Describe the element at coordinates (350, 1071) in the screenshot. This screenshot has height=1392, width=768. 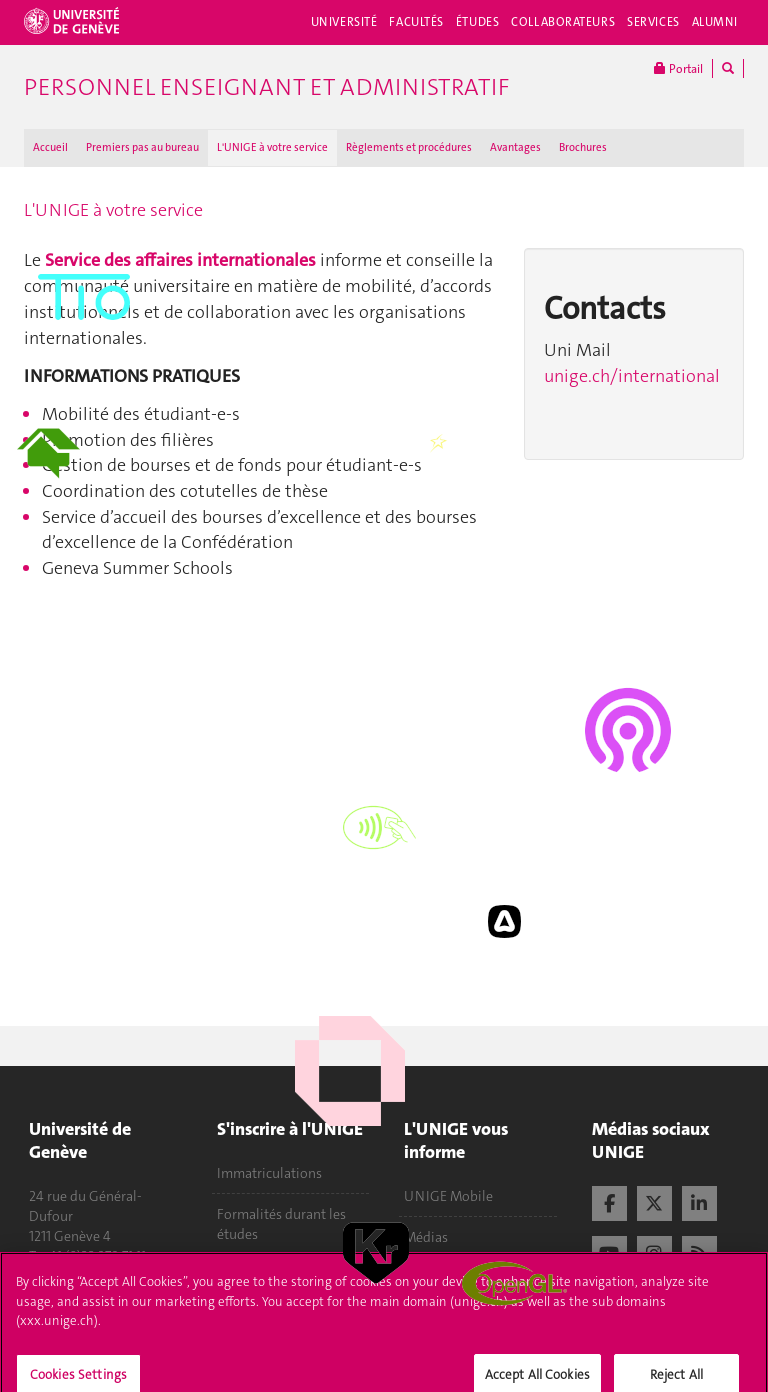
I see `open OPNsense firewall dashboard` at that location.